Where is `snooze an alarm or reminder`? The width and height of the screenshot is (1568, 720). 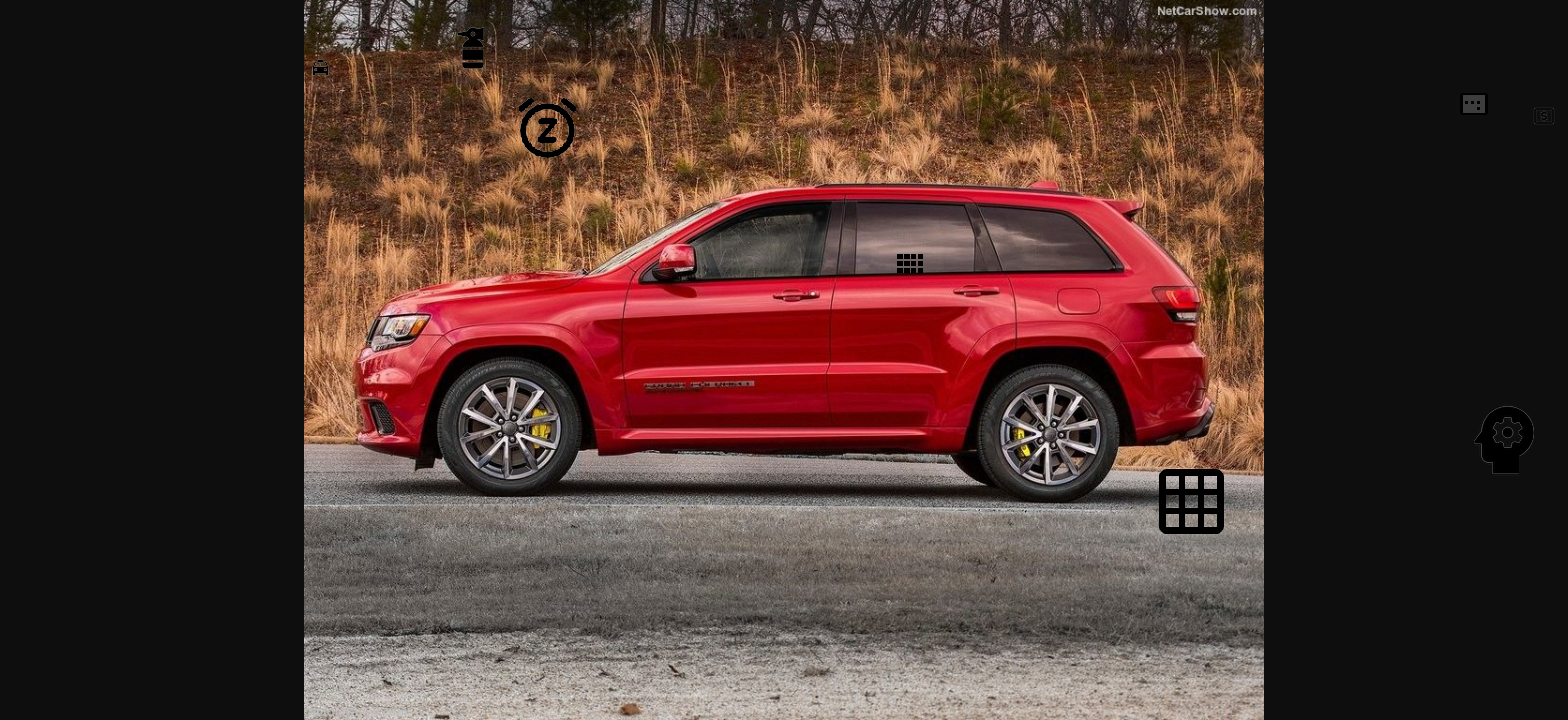 snooze an alarm or reminder is located at coordinates (547, 127).